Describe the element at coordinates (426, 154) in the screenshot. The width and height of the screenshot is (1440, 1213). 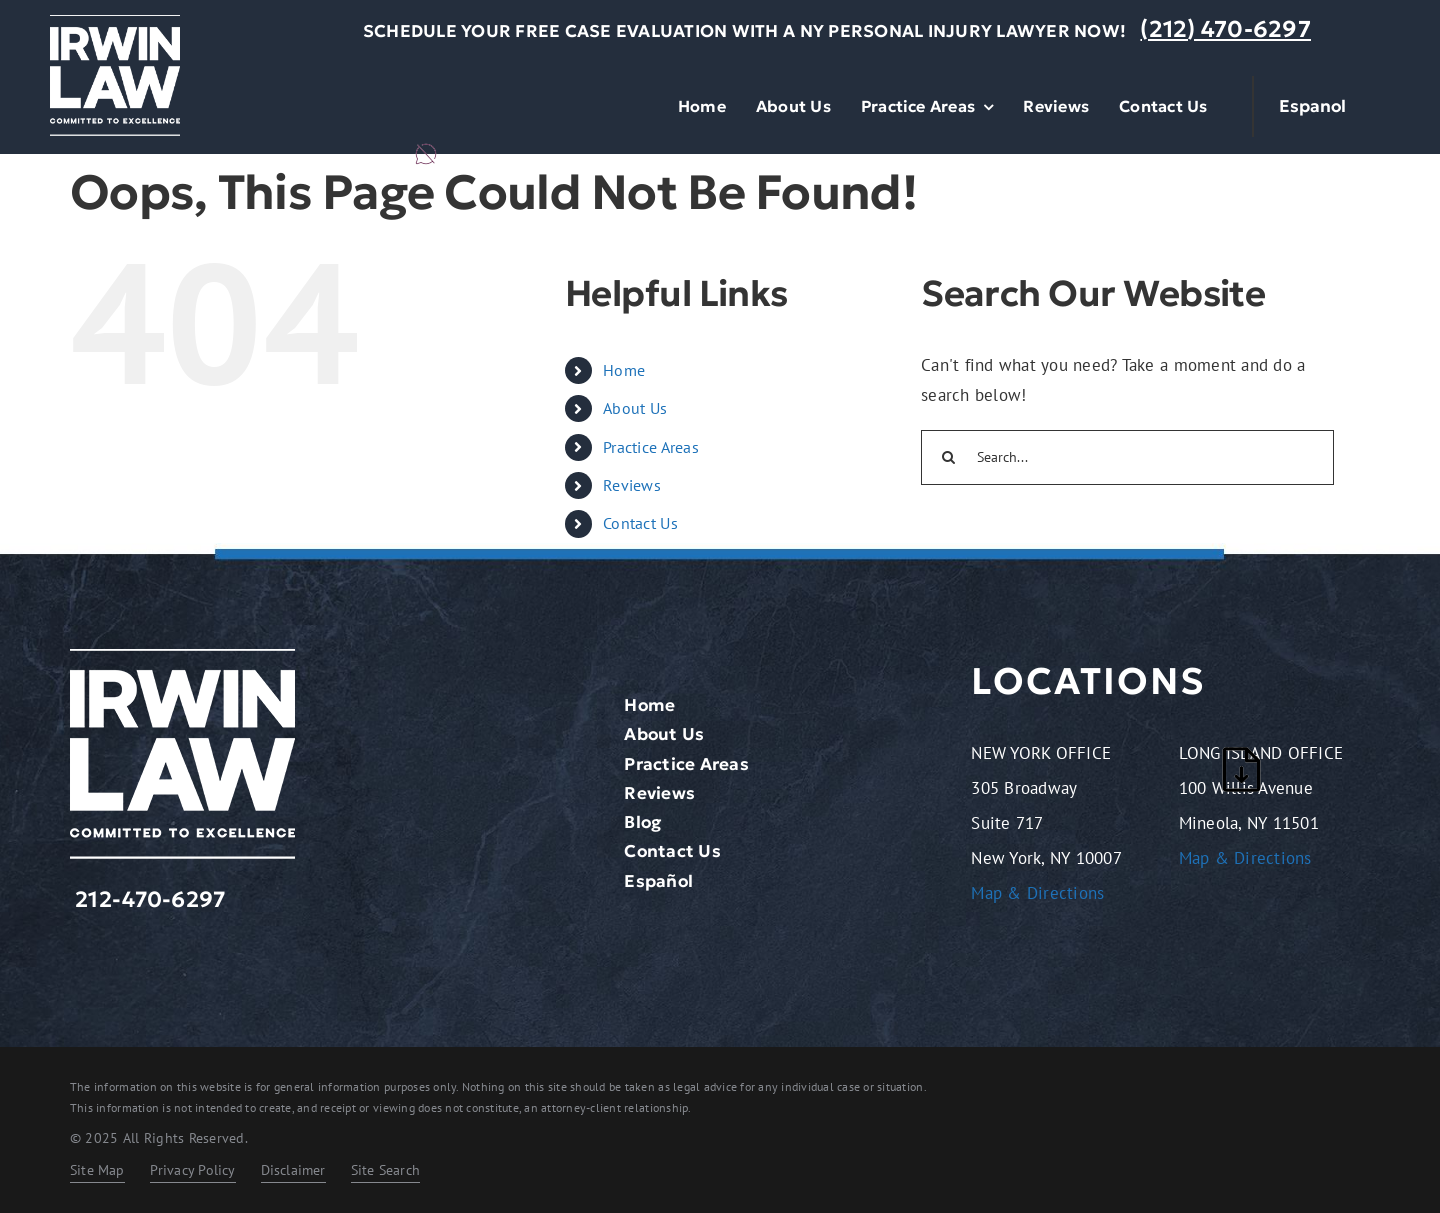
I see `mute or disable chat notifications` at that location.